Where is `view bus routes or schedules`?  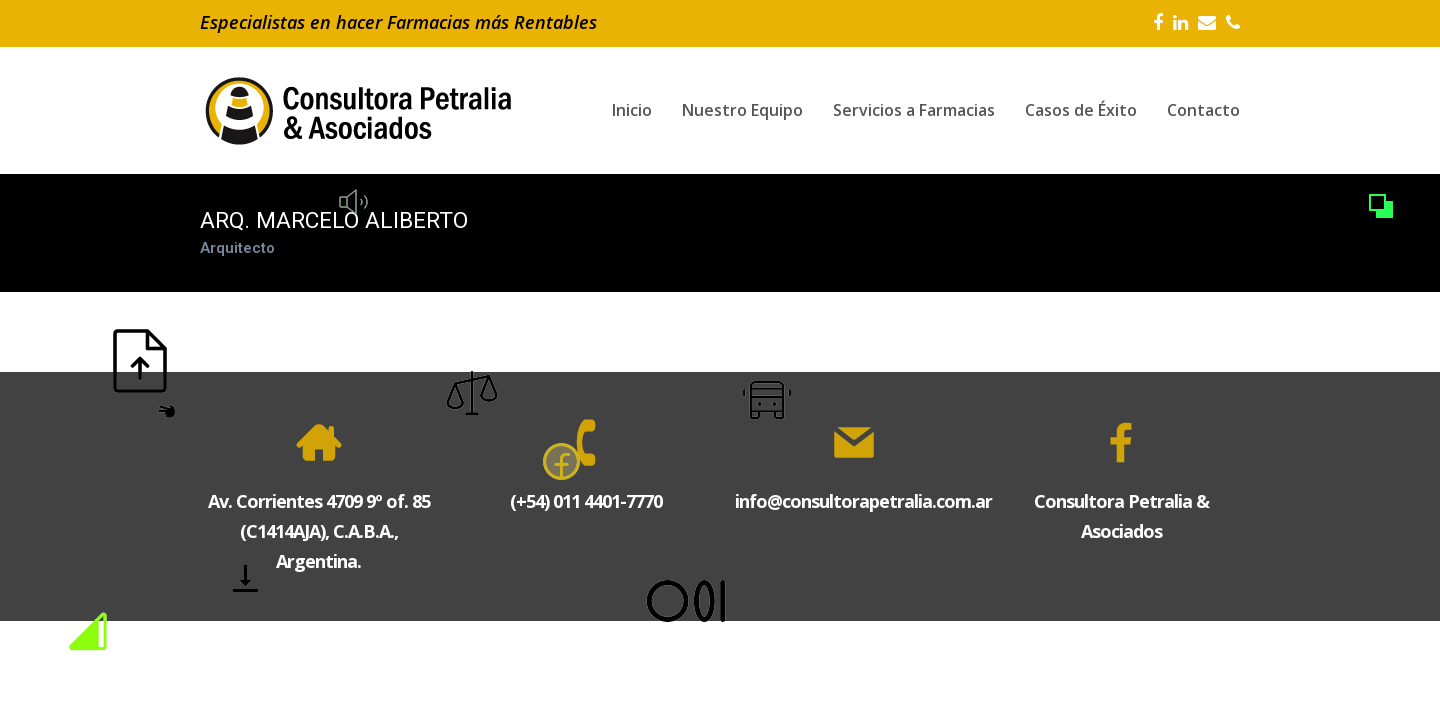
view bus routes or schedules is located at coordinates (767, 400).